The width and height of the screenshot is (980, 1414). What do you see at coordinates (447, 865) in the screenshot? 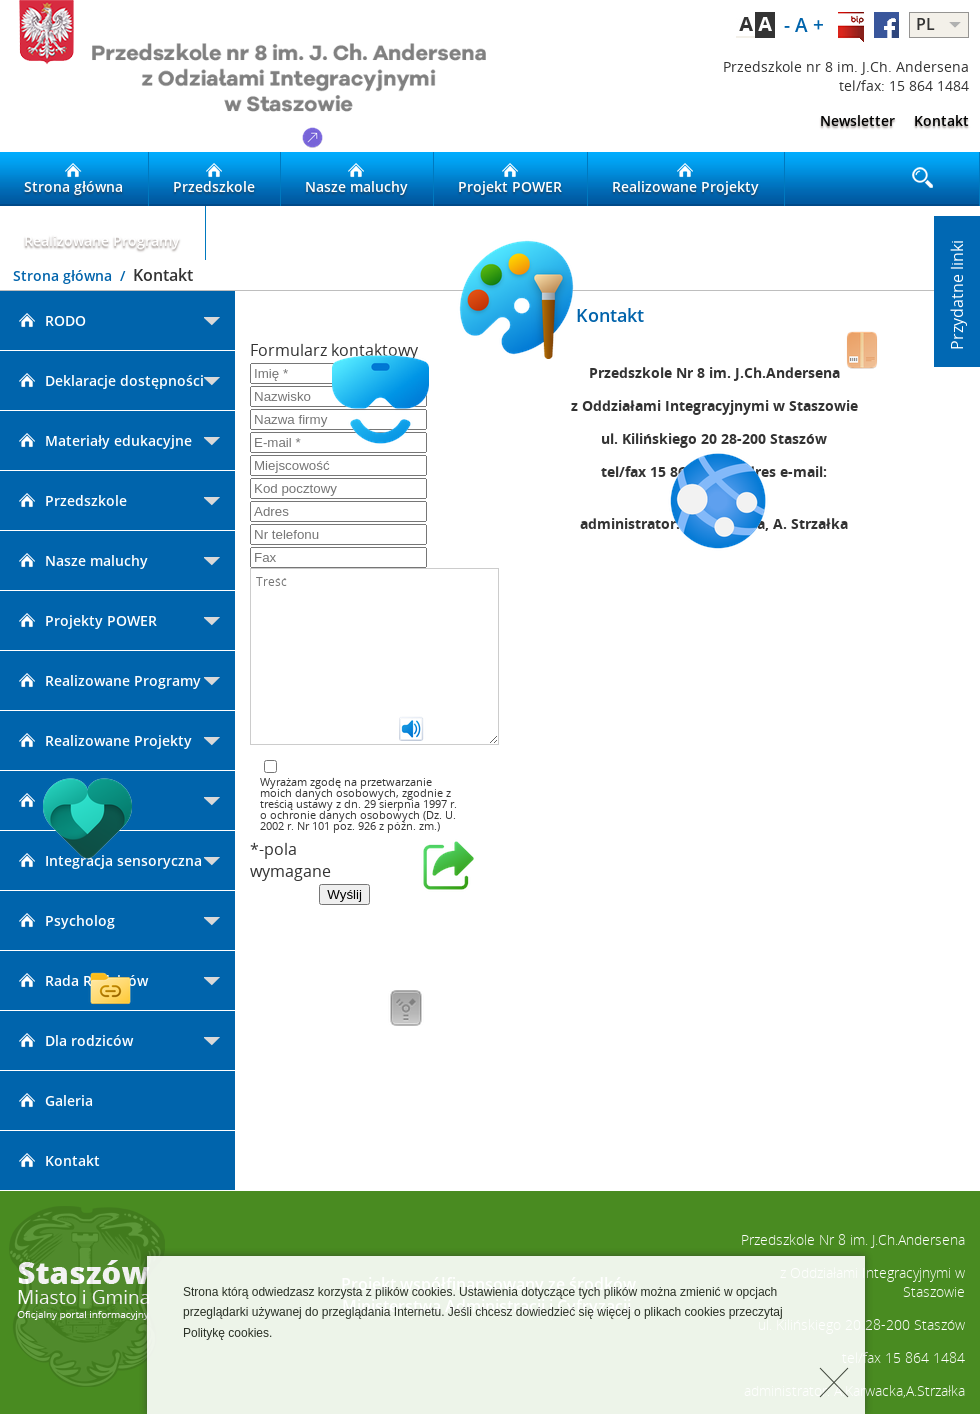
I see `share this item with others` at bounding box center [447, 865].